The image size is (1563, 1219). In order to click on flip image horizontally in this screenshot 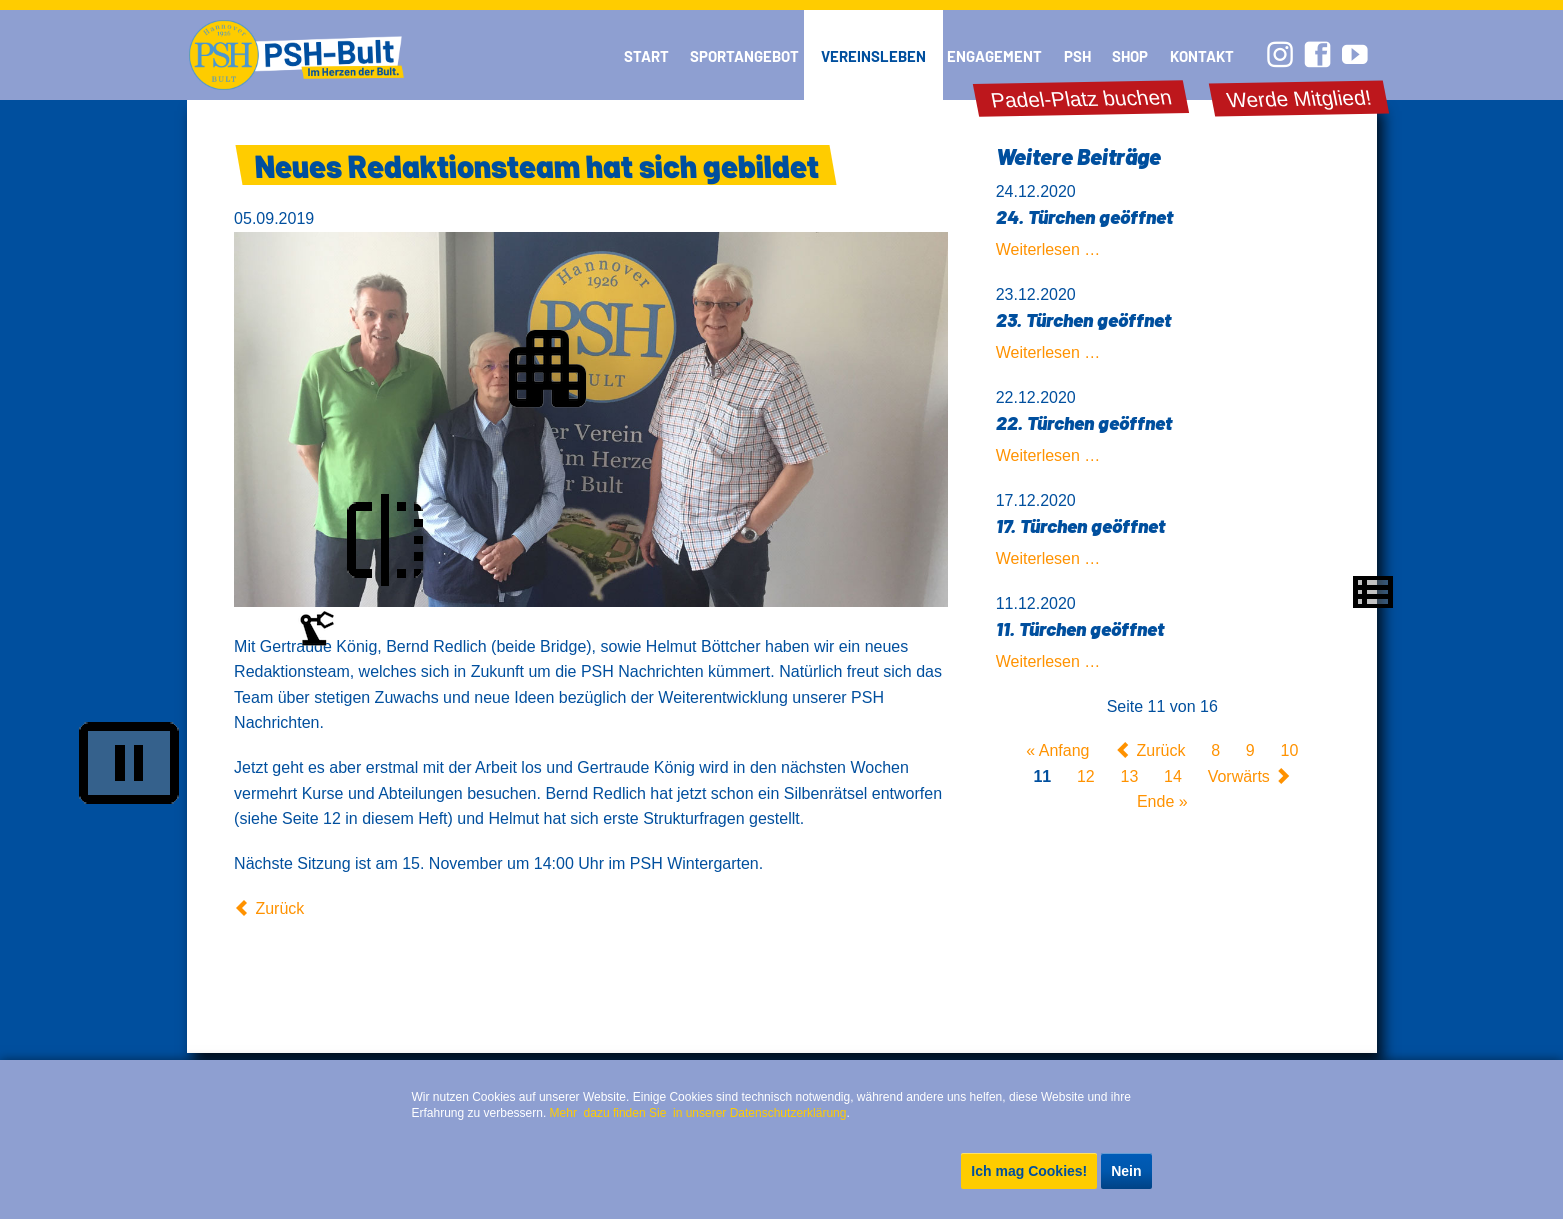, I will do `click(385, 540)`.